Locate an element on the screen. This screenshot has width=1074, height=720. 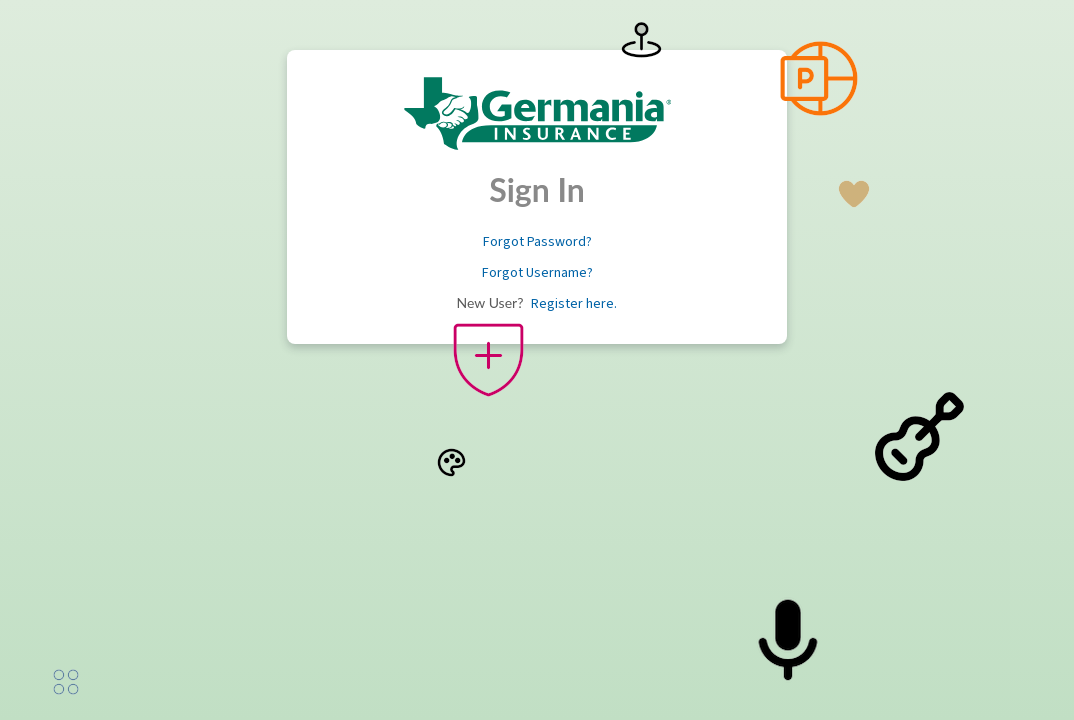
customize theme or color settings is located at coordinates (451, 462).